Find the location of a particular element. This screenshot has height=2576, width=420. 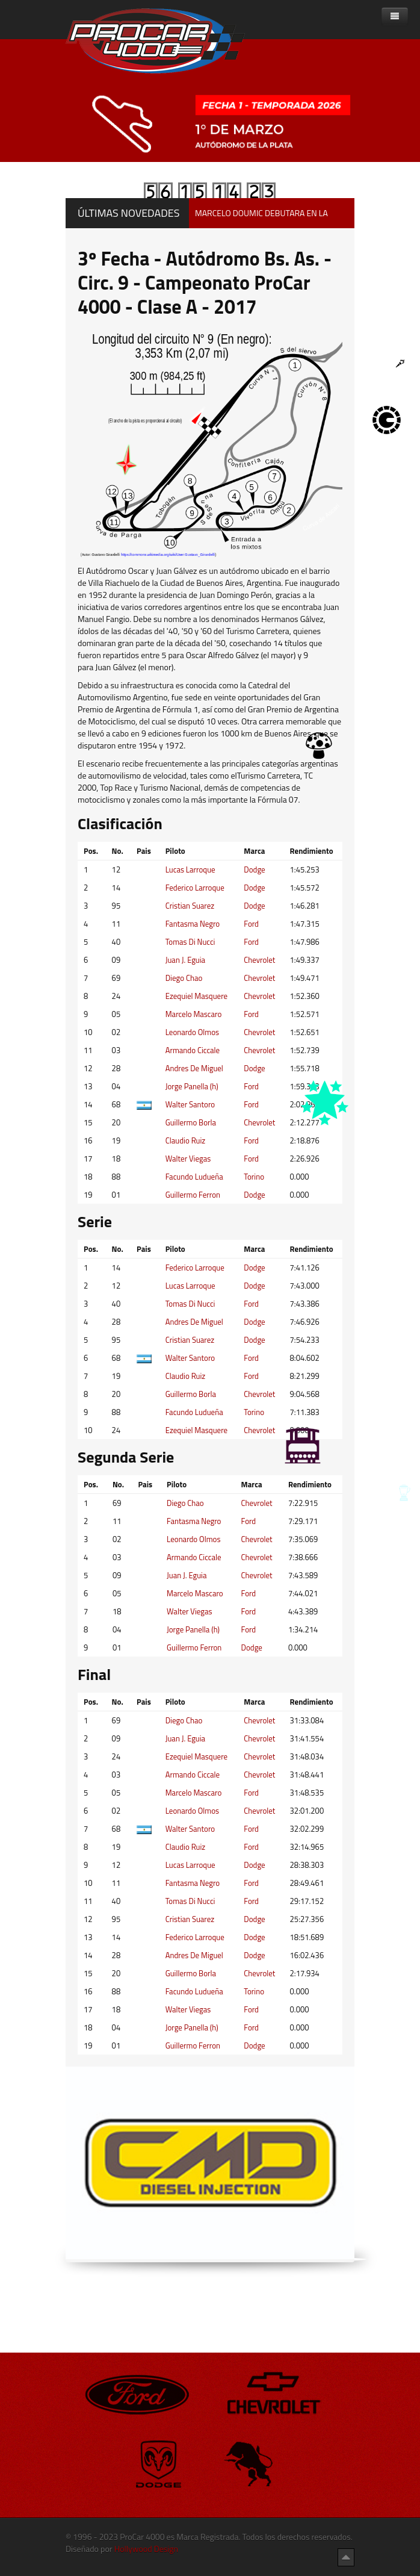

access blending or mixing tools is located at coordinates (404, 1493).